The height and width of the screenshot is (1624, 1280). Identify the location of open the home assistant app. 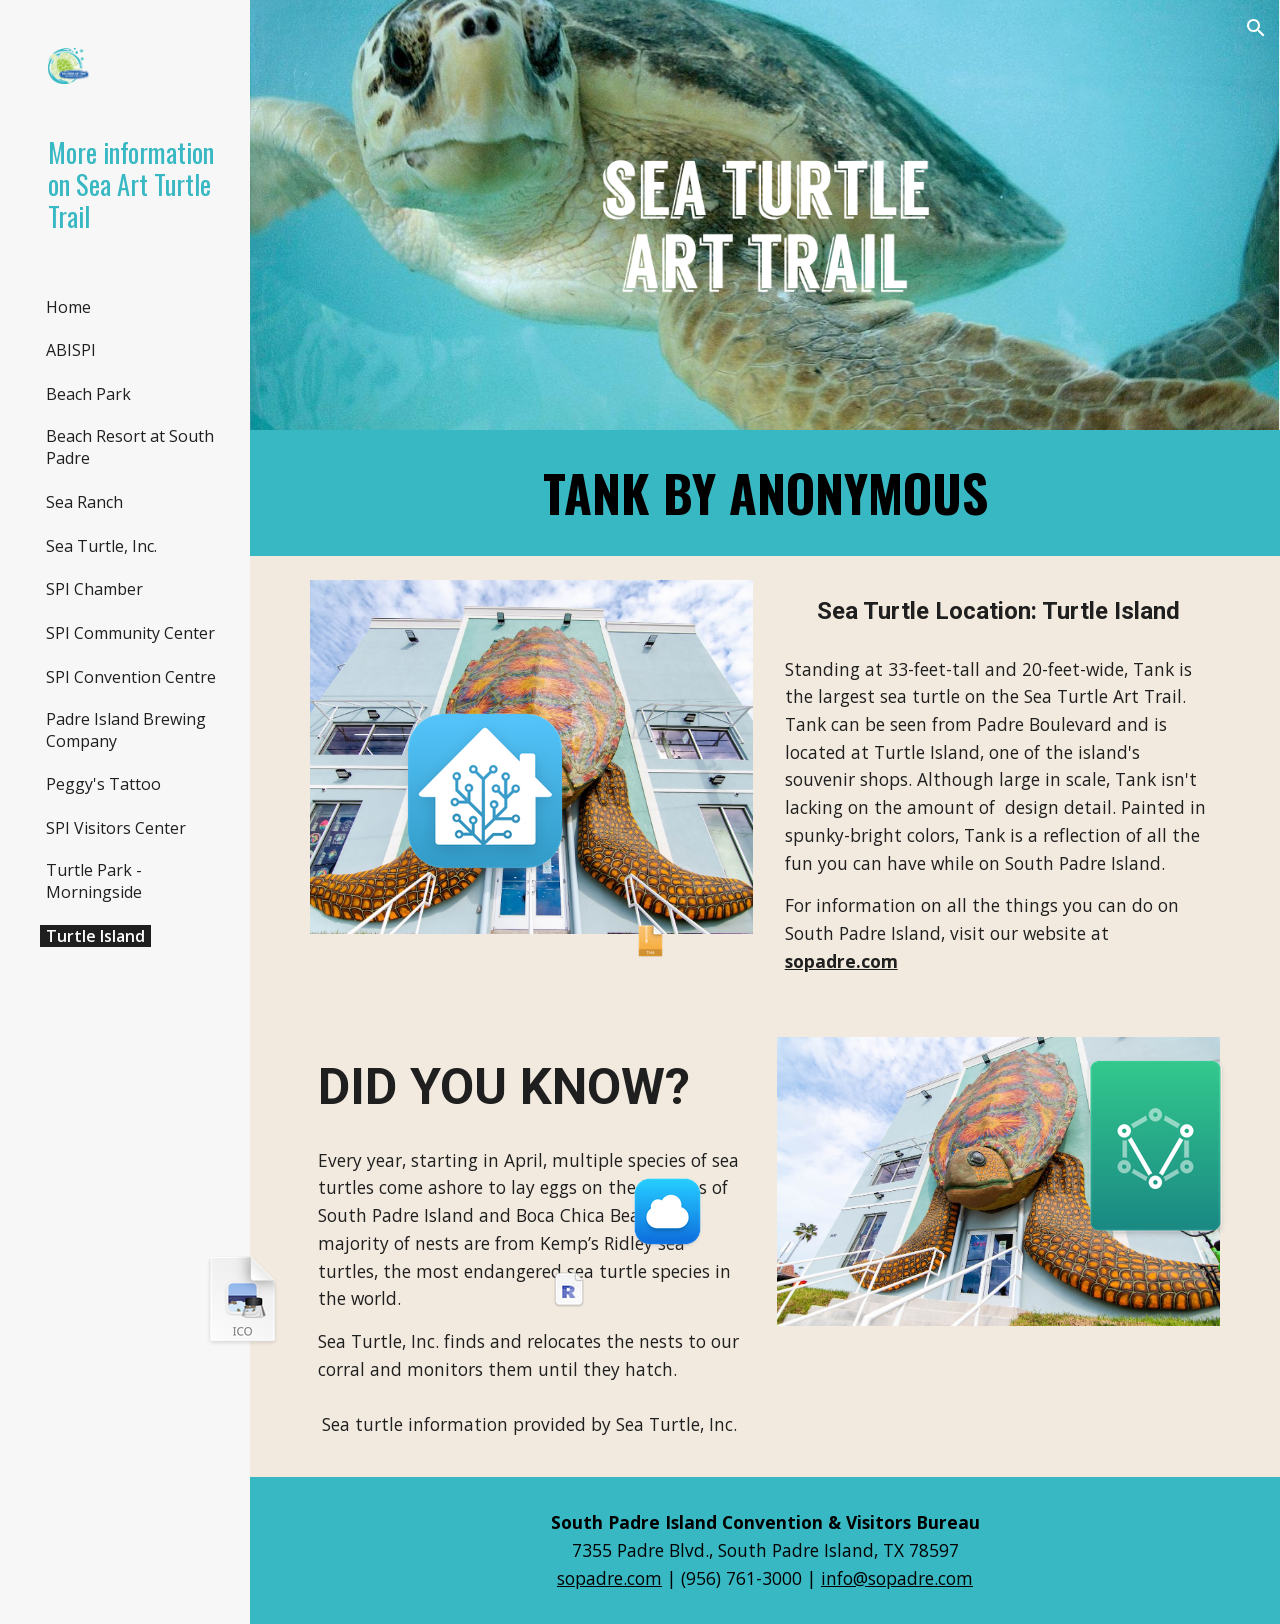
(485, 791).